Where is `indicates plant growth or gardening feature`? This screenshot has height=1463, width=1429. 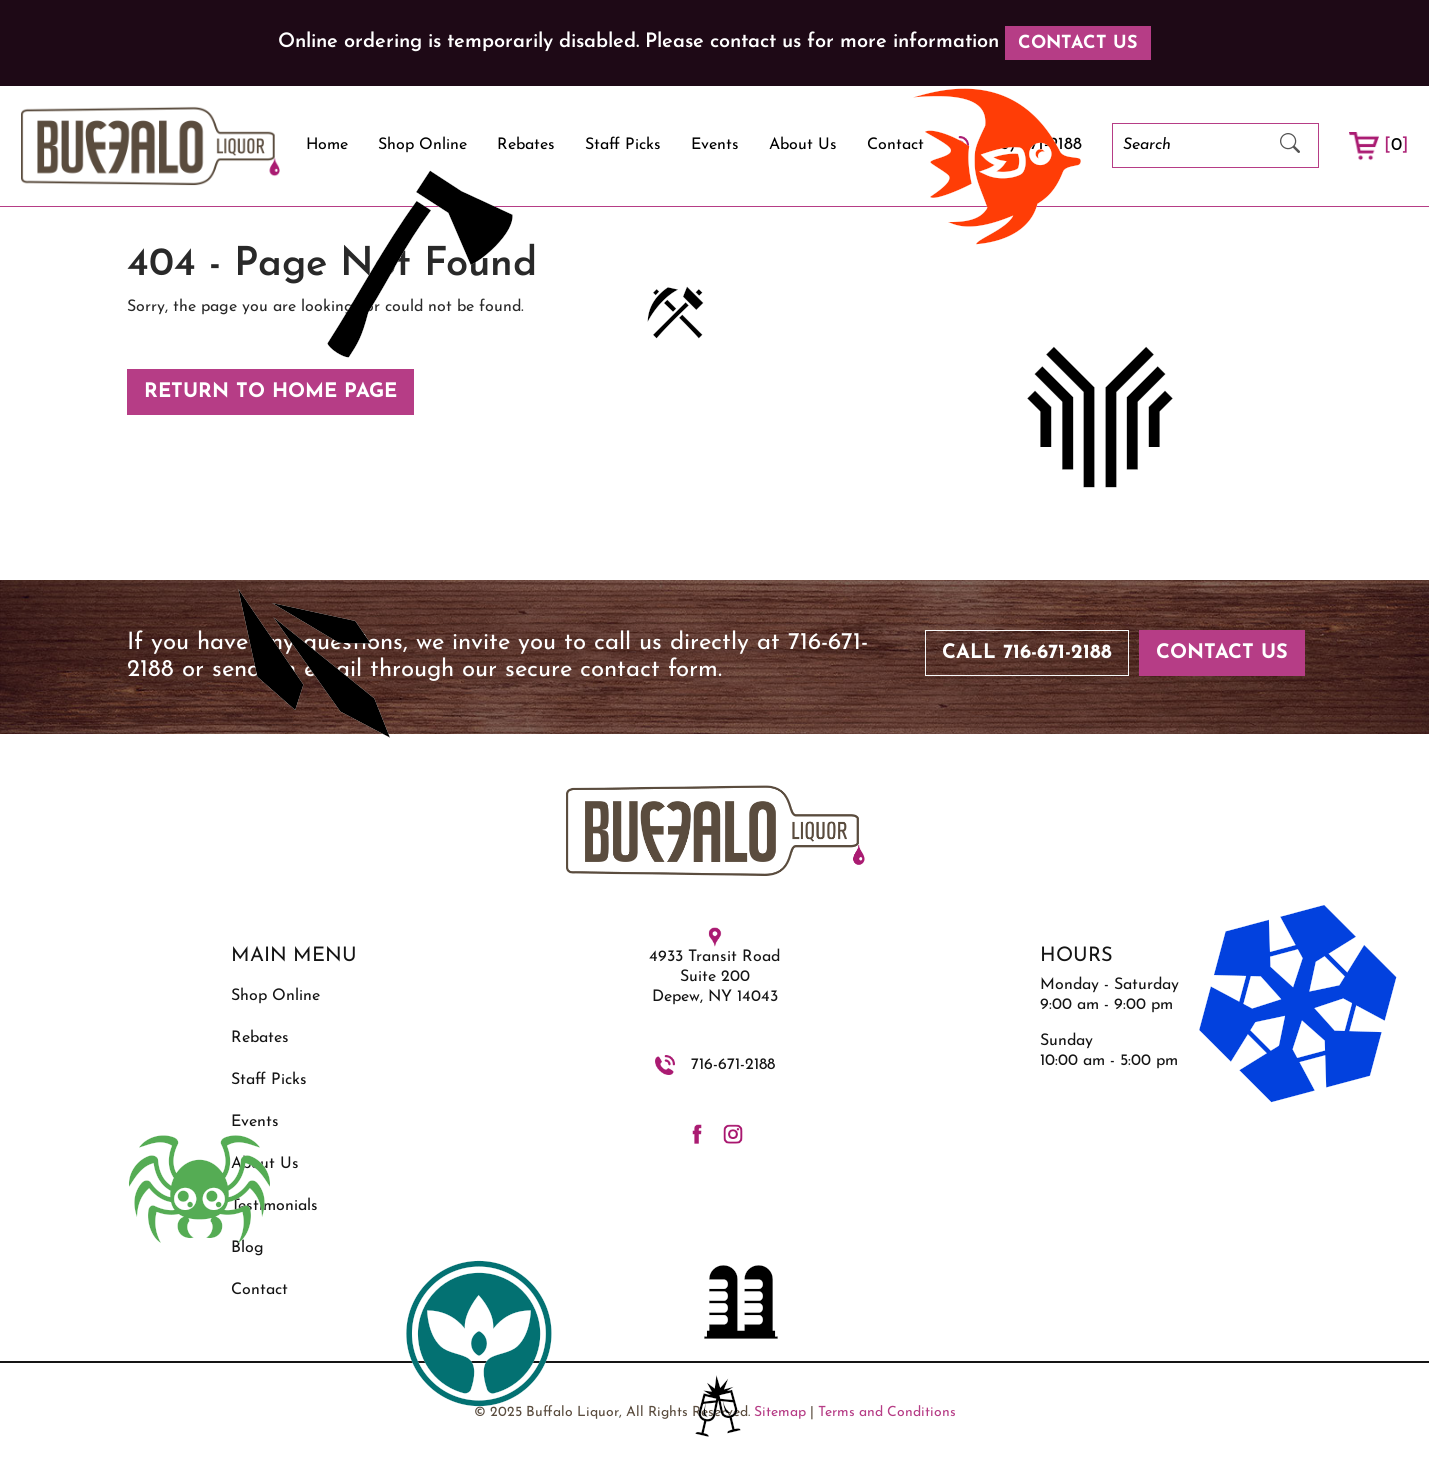
indicates plant growth or gardening feature is located at coordinates (479, 1333).